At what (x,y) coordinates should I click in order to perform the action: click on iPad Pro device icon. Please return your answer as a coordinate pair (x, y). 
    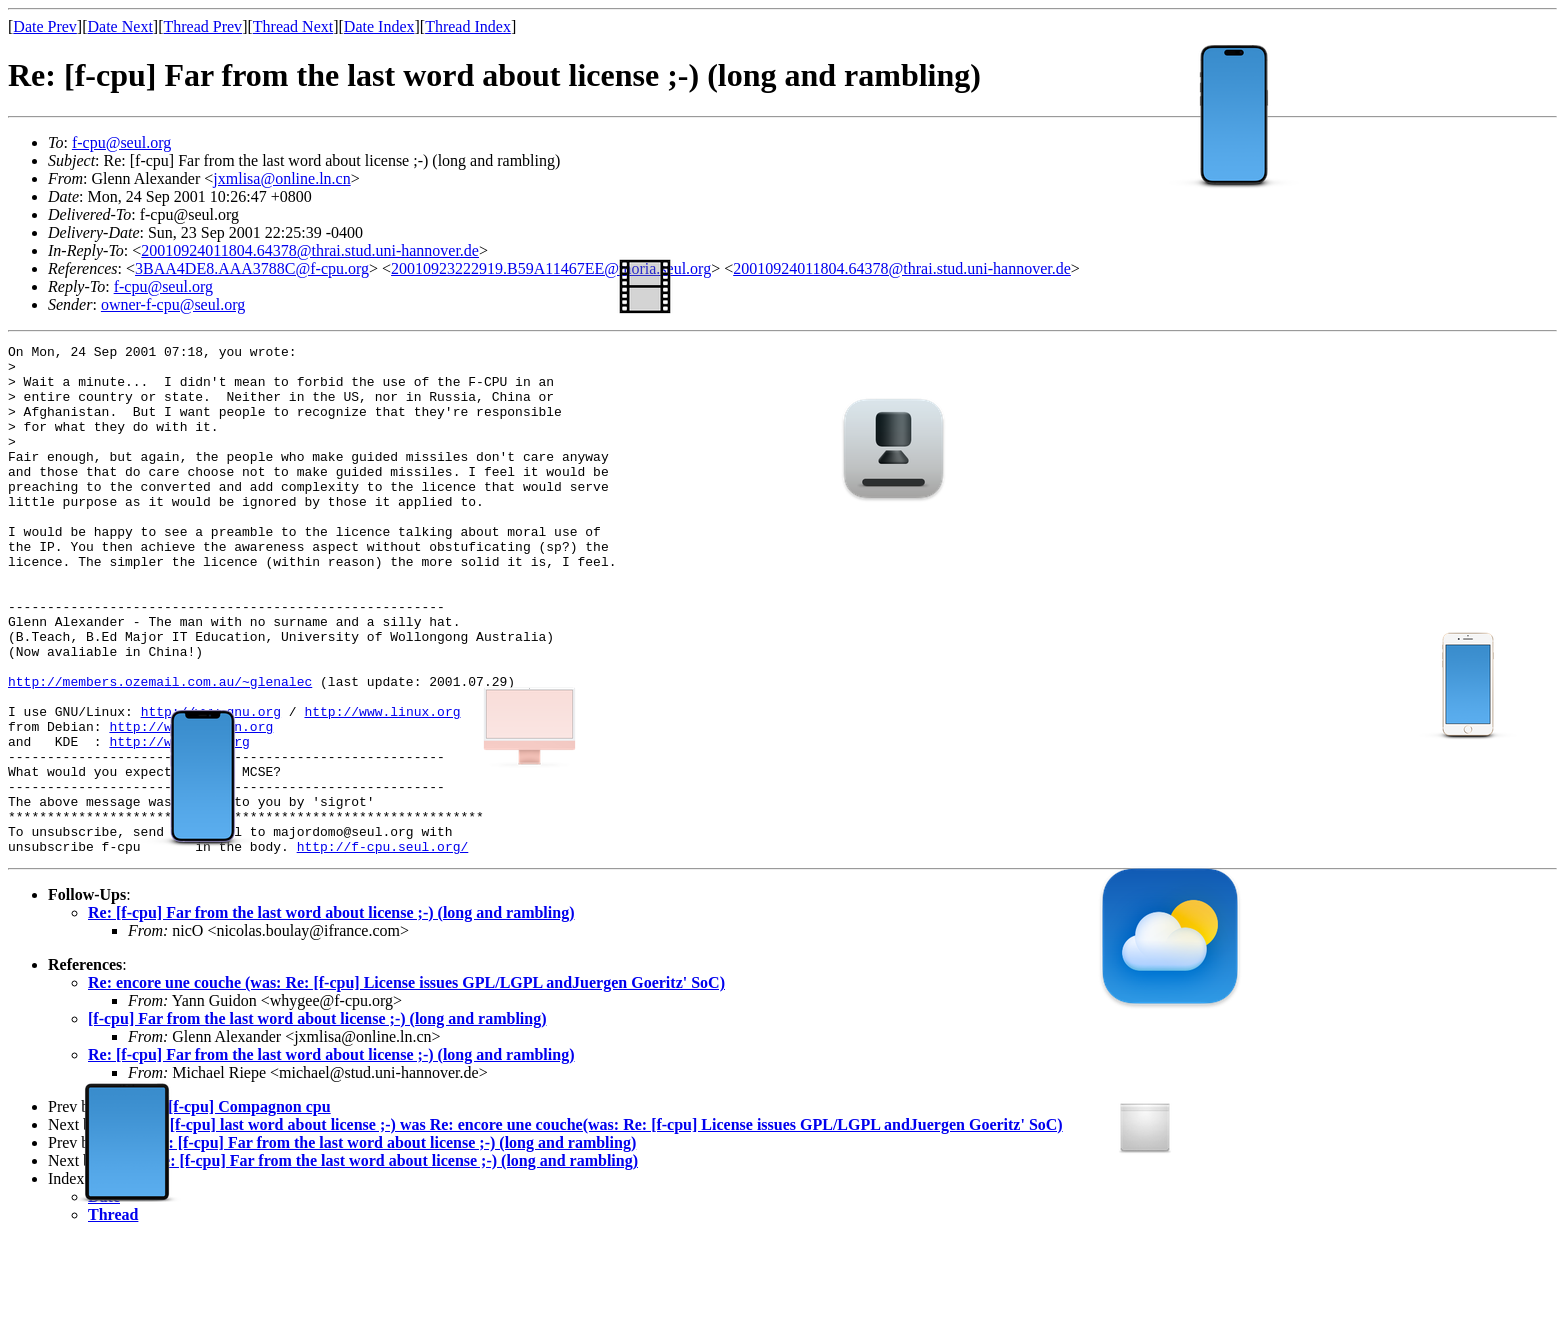
    Looking at the image, I should click on (127, 1143).